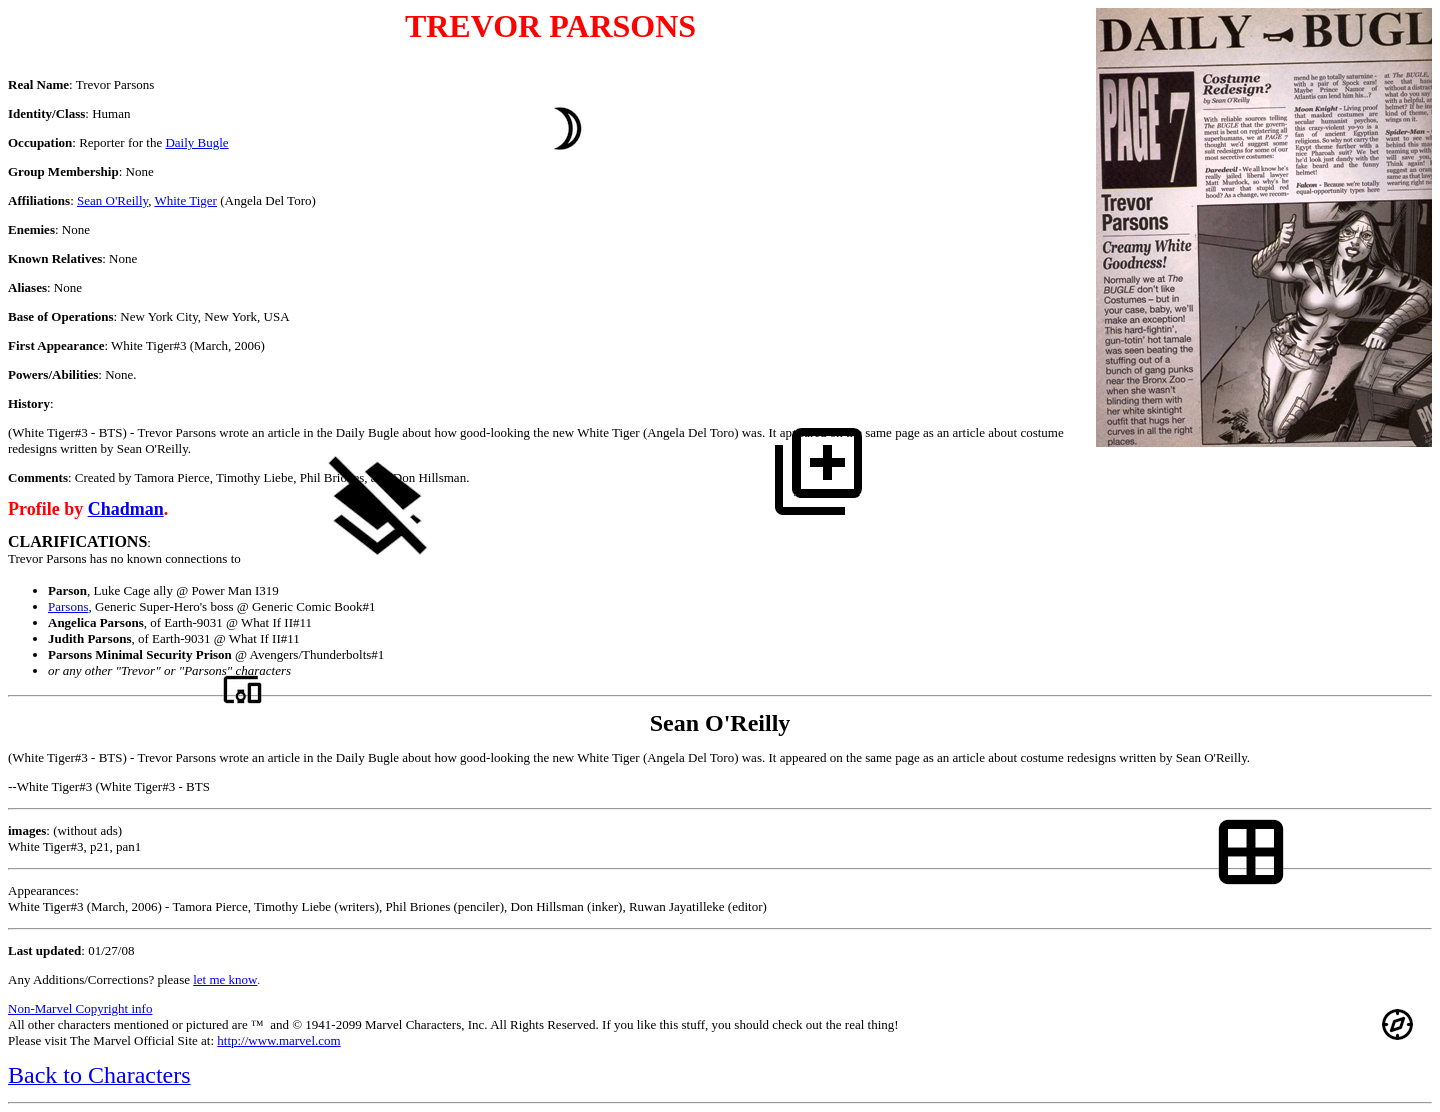 The height and width of the screenshot is (1112, 1440). I want to click on access navigation or direction features, so click(1397, 1024).